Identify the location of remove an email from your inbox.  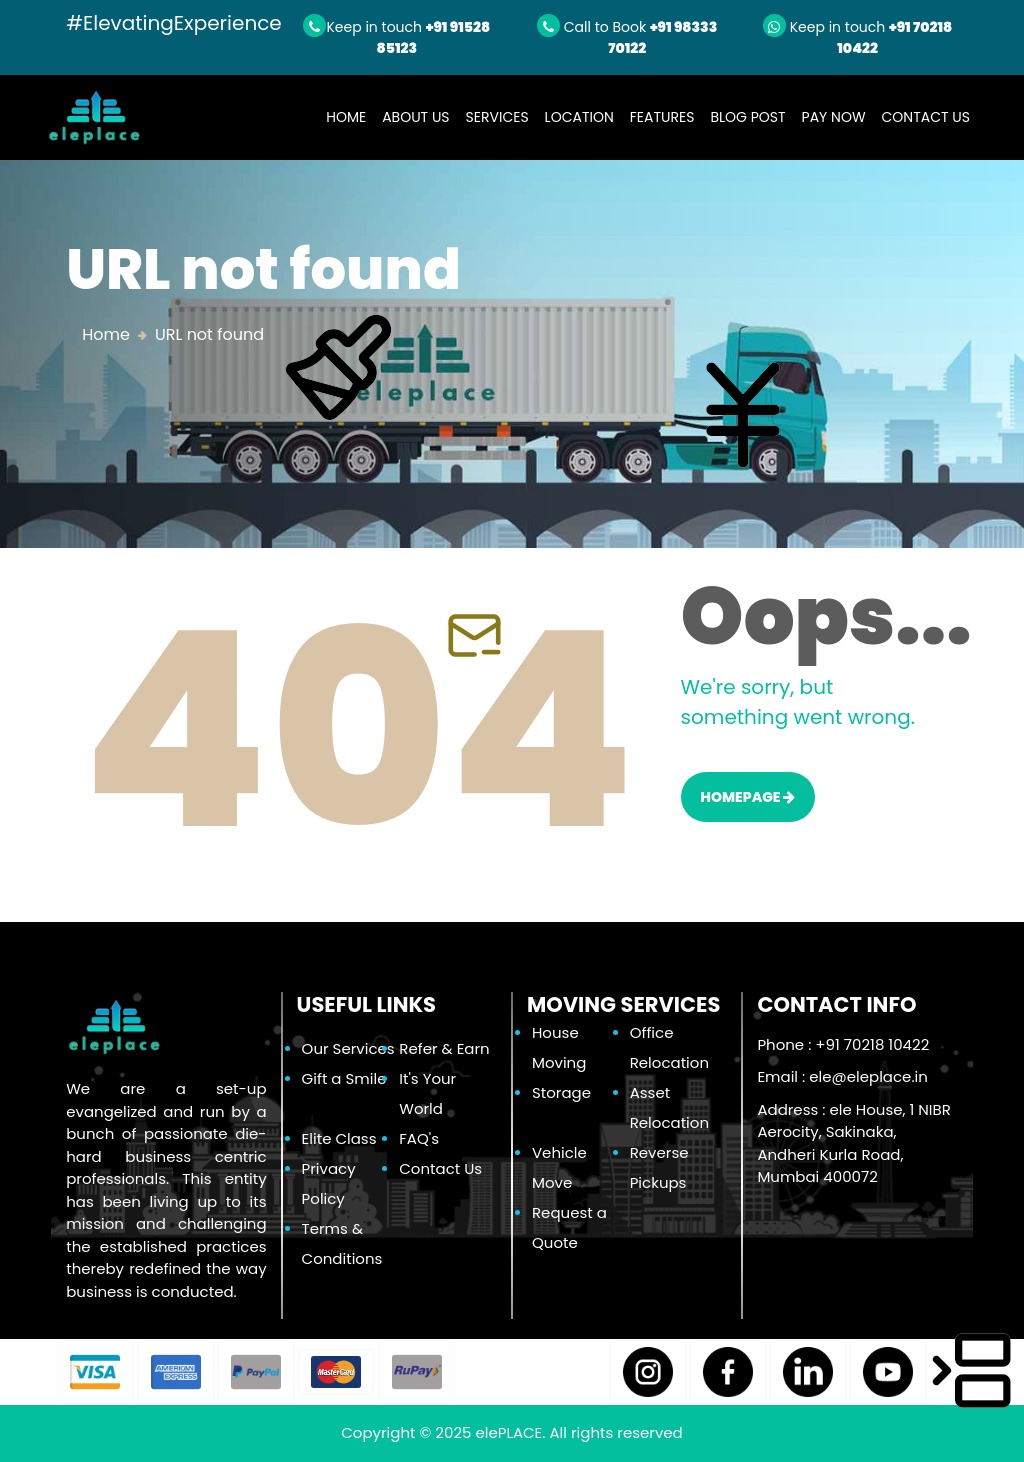
(474, 635).